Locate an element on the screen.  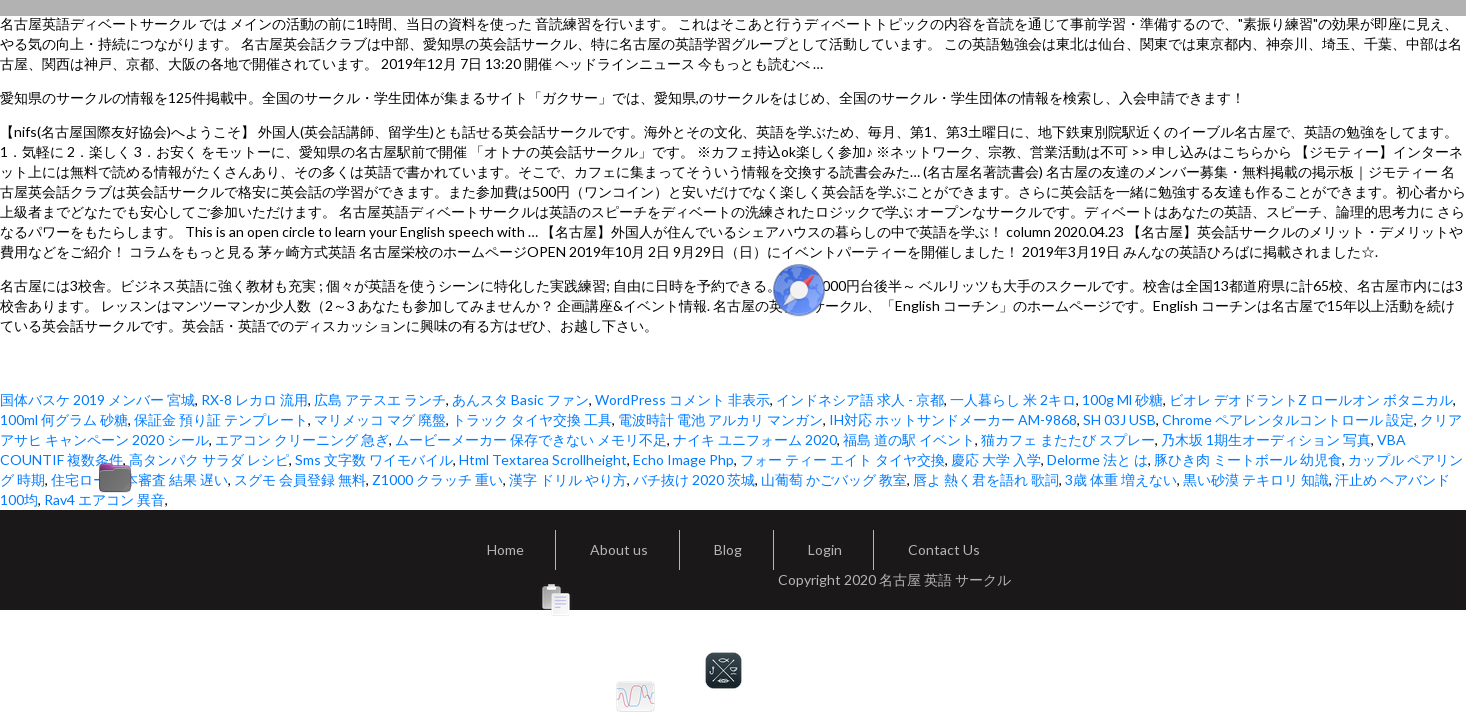
open power statistics application is located at coordinates (635, 696).